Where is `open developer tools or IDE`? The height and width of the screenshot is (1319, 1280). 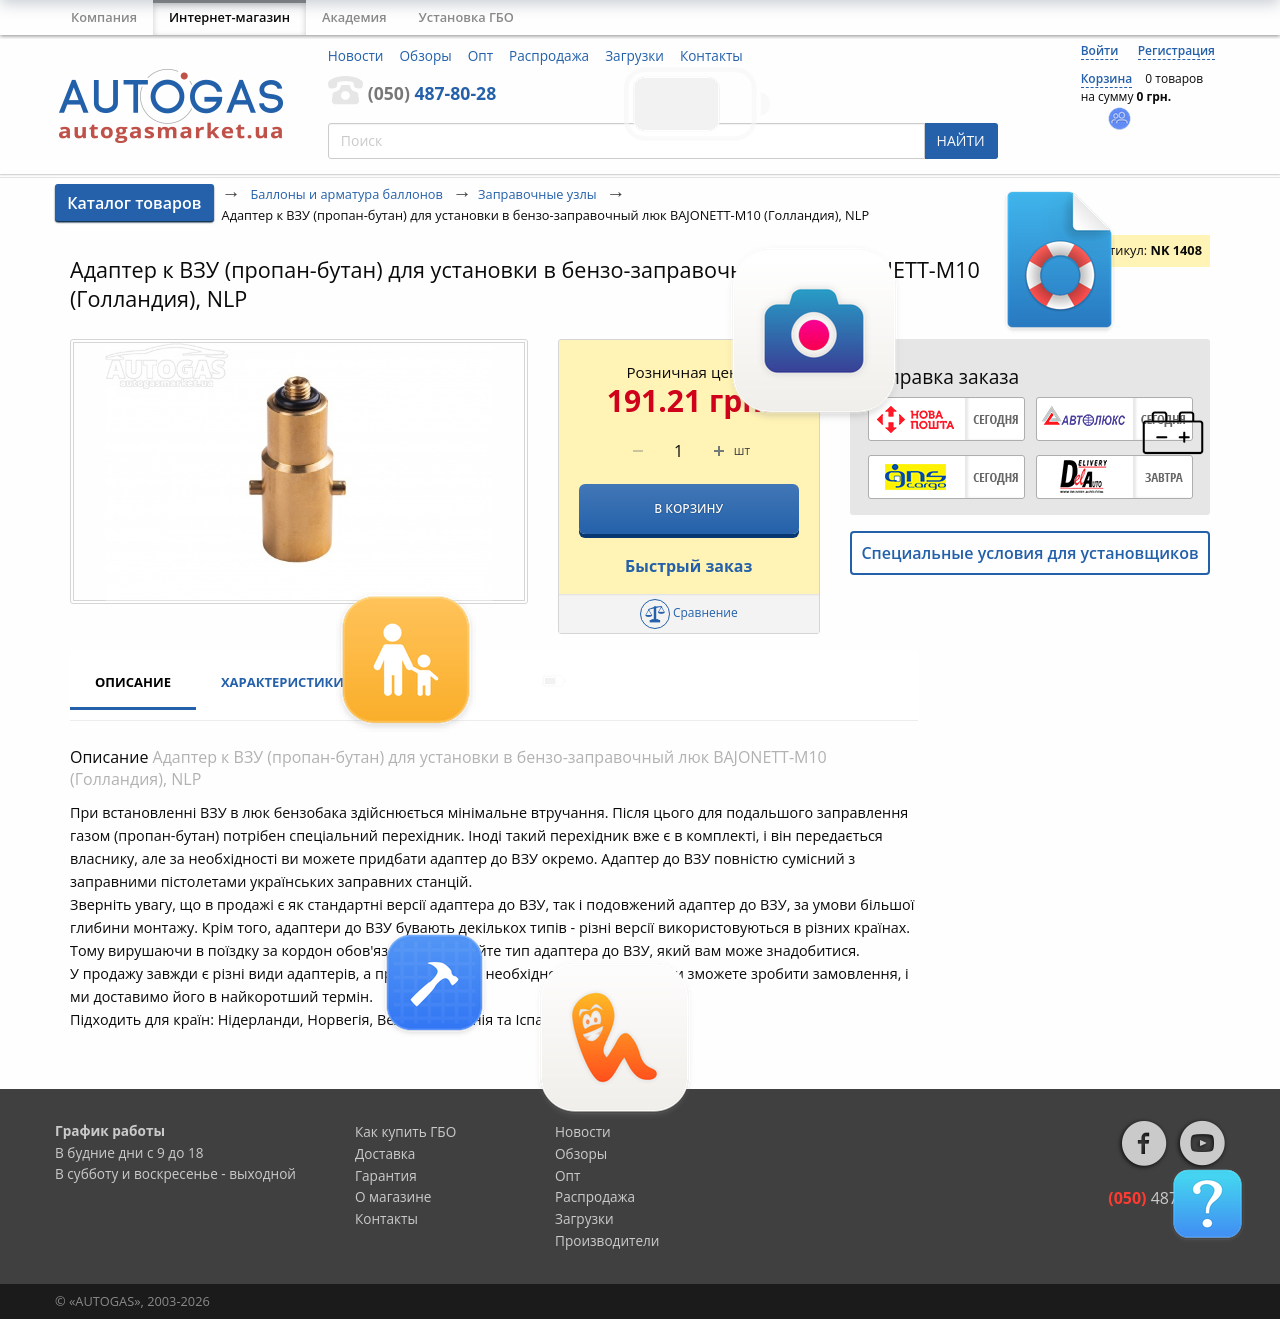 open developer tools or IDE is located at coordinates (434, 982).